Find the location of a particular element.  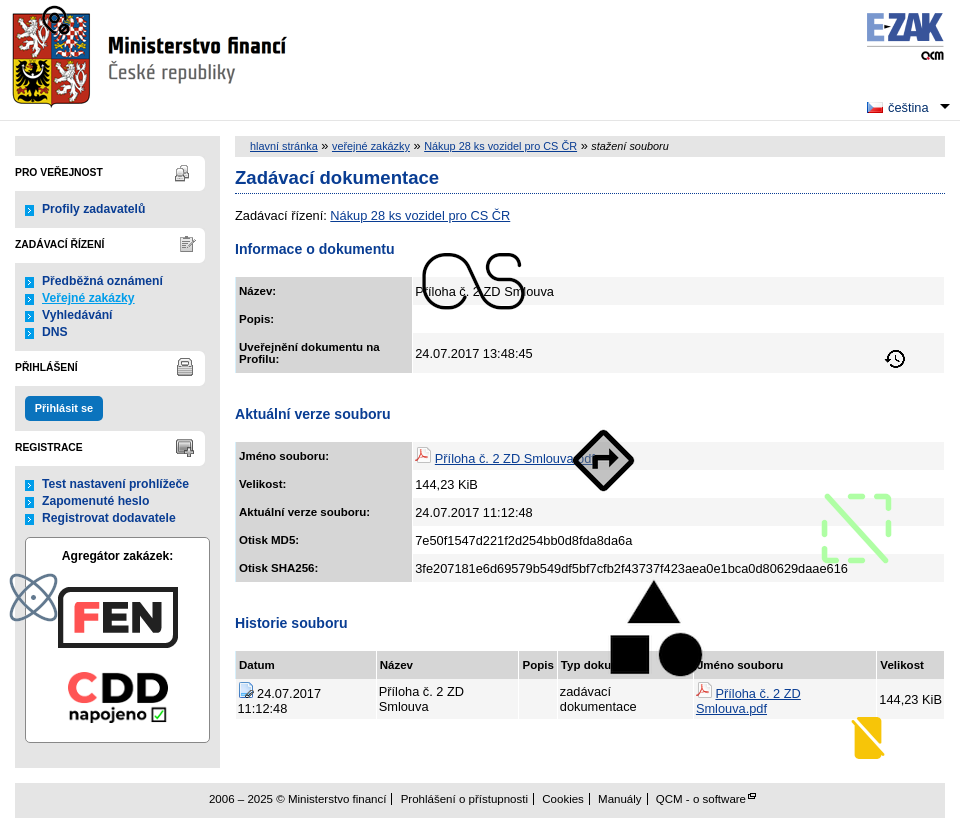

connect to your Last.fm account is located at coordinates (473, 279).